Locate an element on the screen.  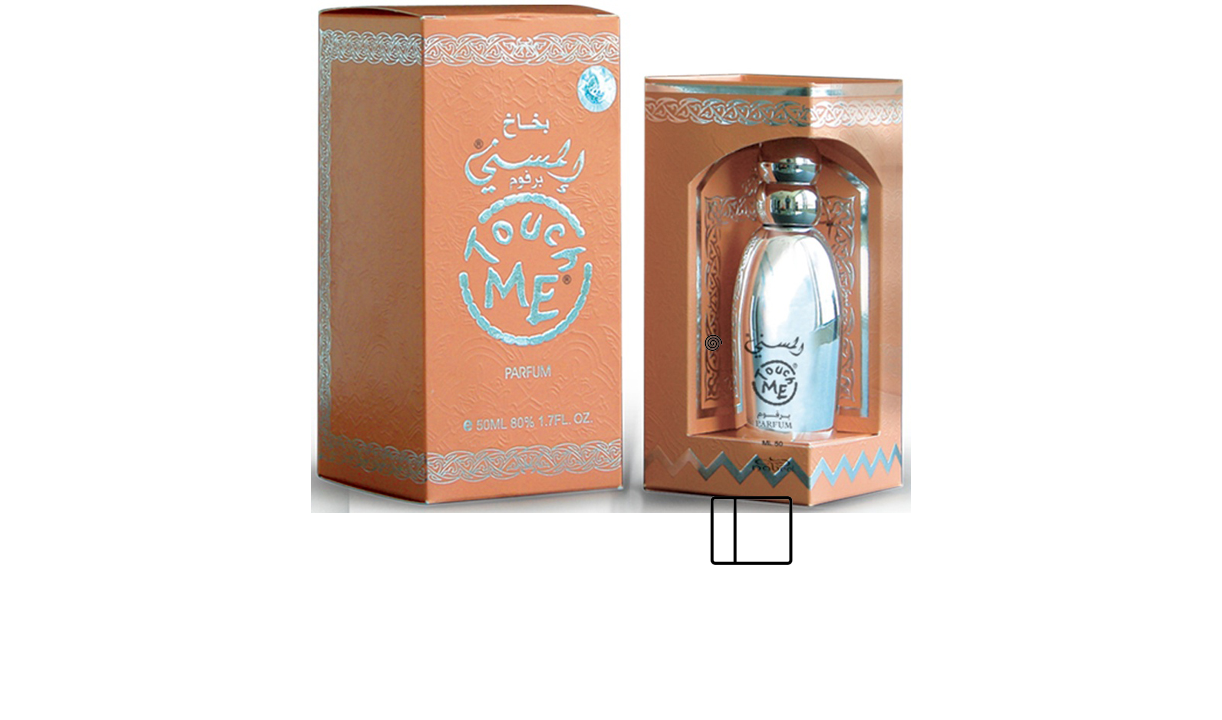
indicates loading or processing in progress is located at coordinates (712, 342).